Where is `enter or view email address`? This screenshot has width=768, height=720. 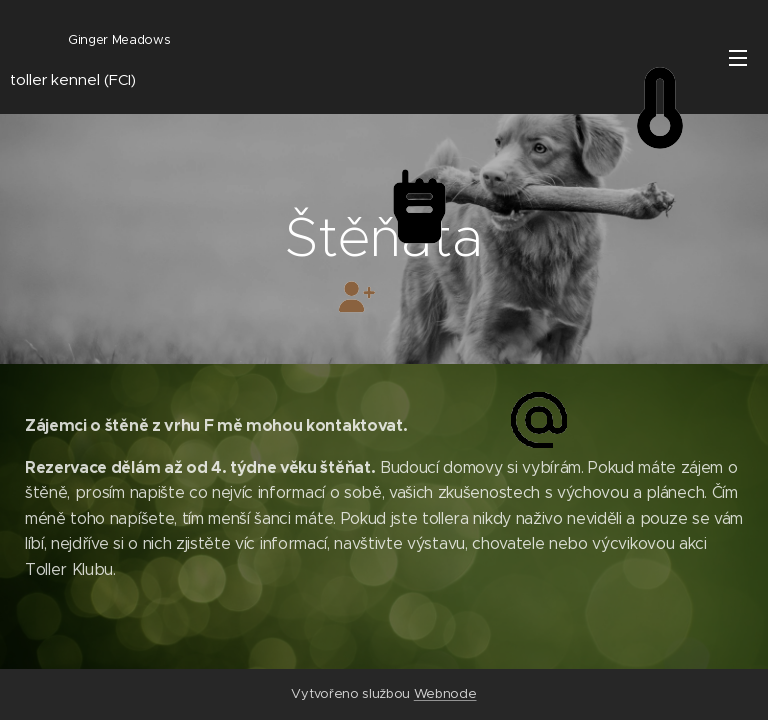
enter or view email address is located at coordinates (539, 420).